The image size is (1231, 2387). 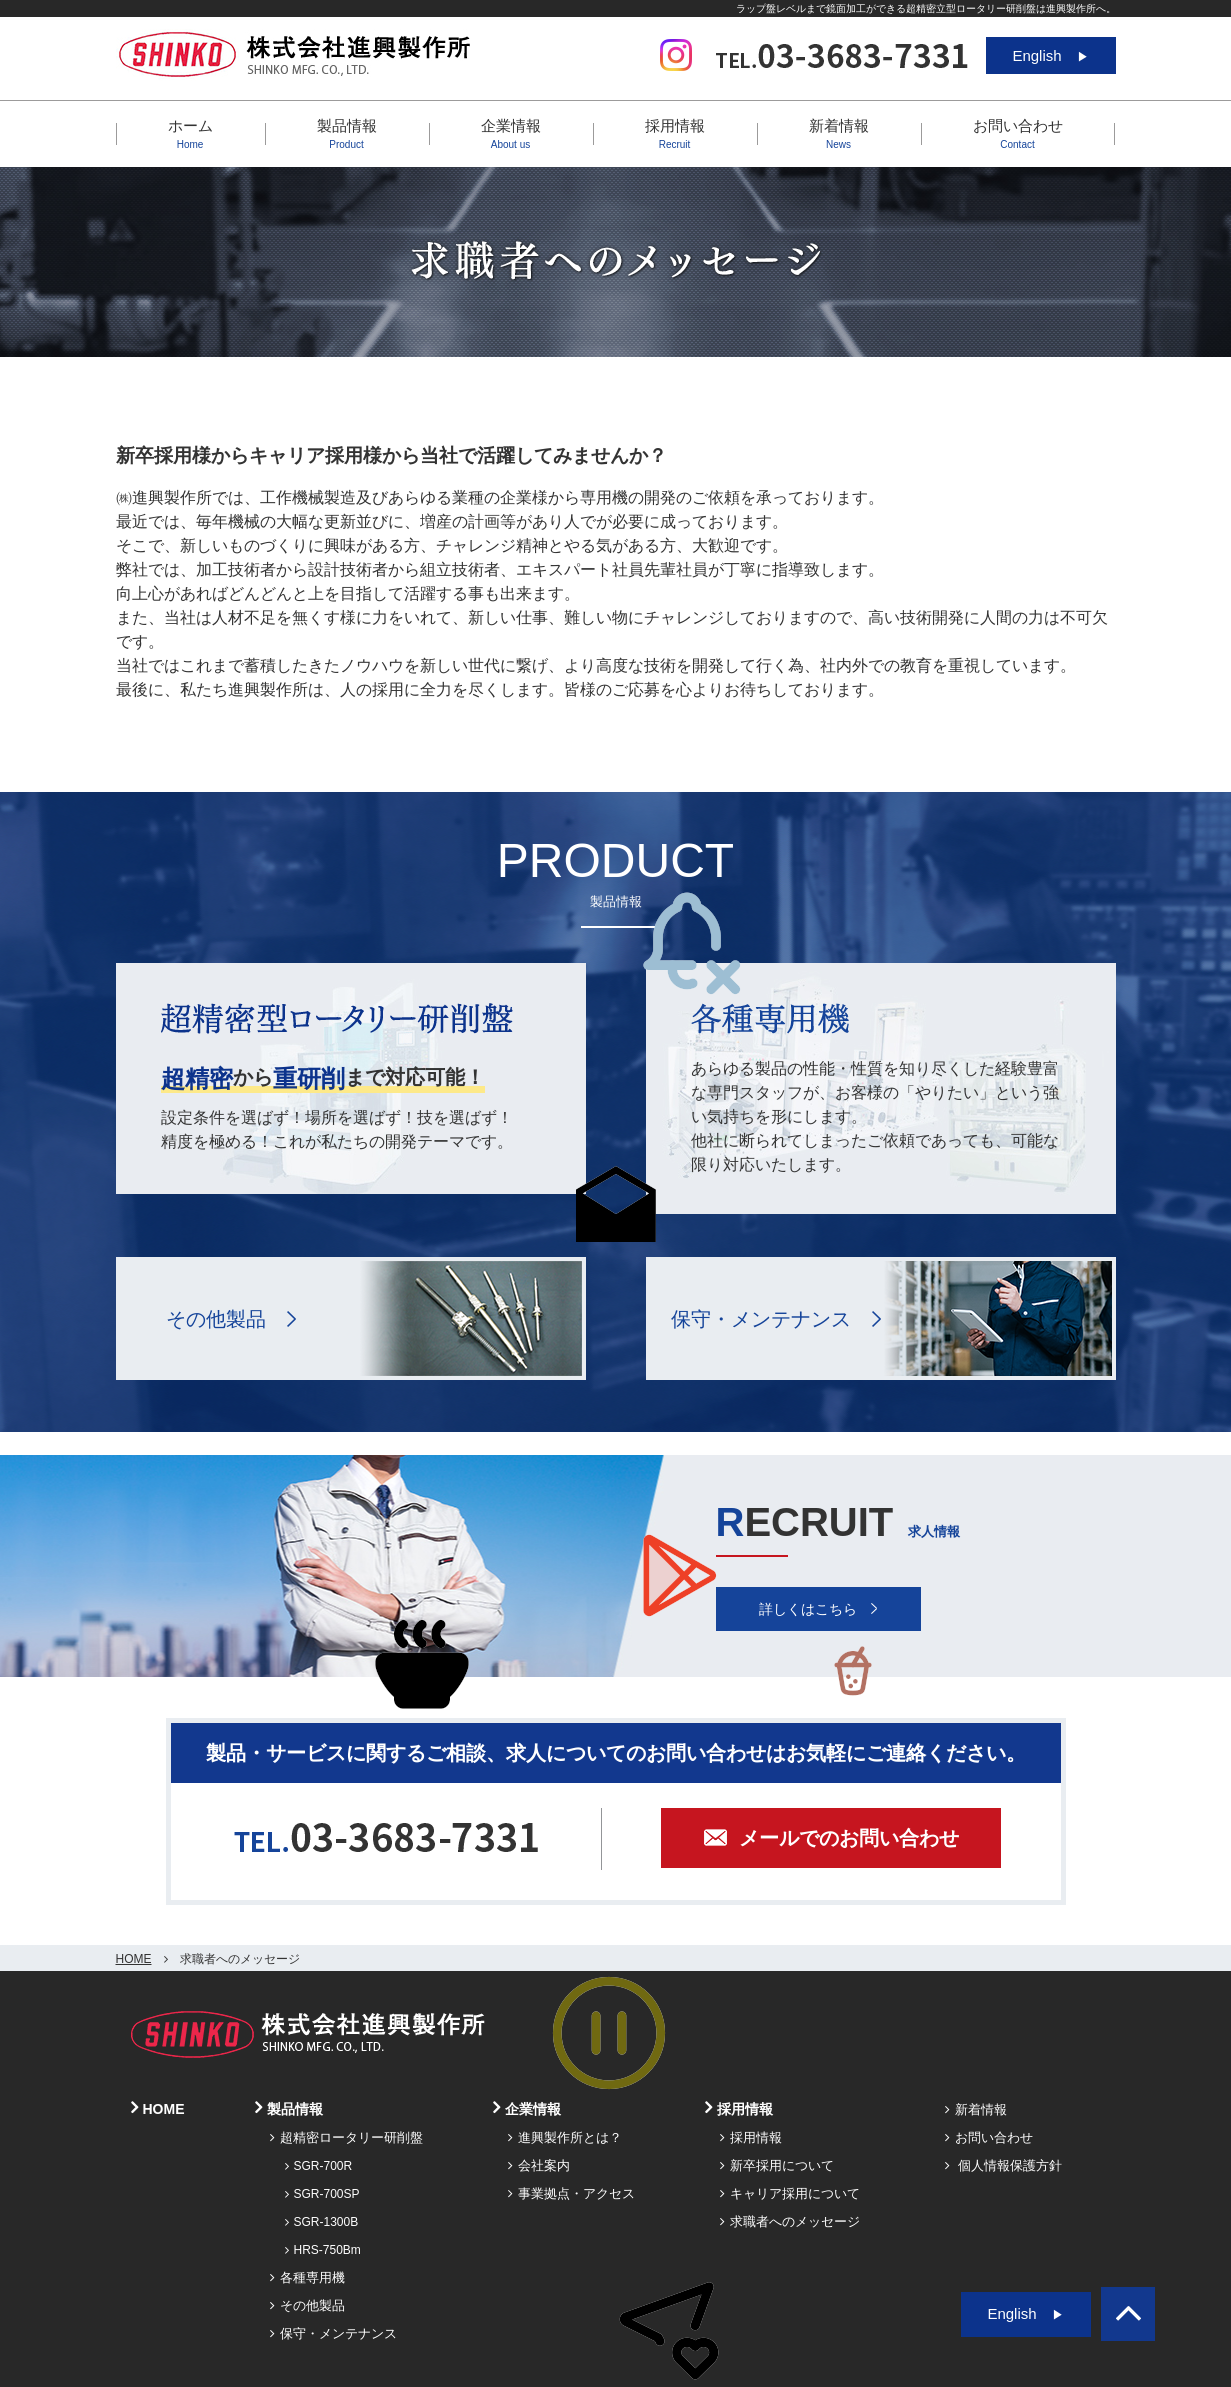 I want to click on browse soup or hot food options, so click(x=422, y=1662).